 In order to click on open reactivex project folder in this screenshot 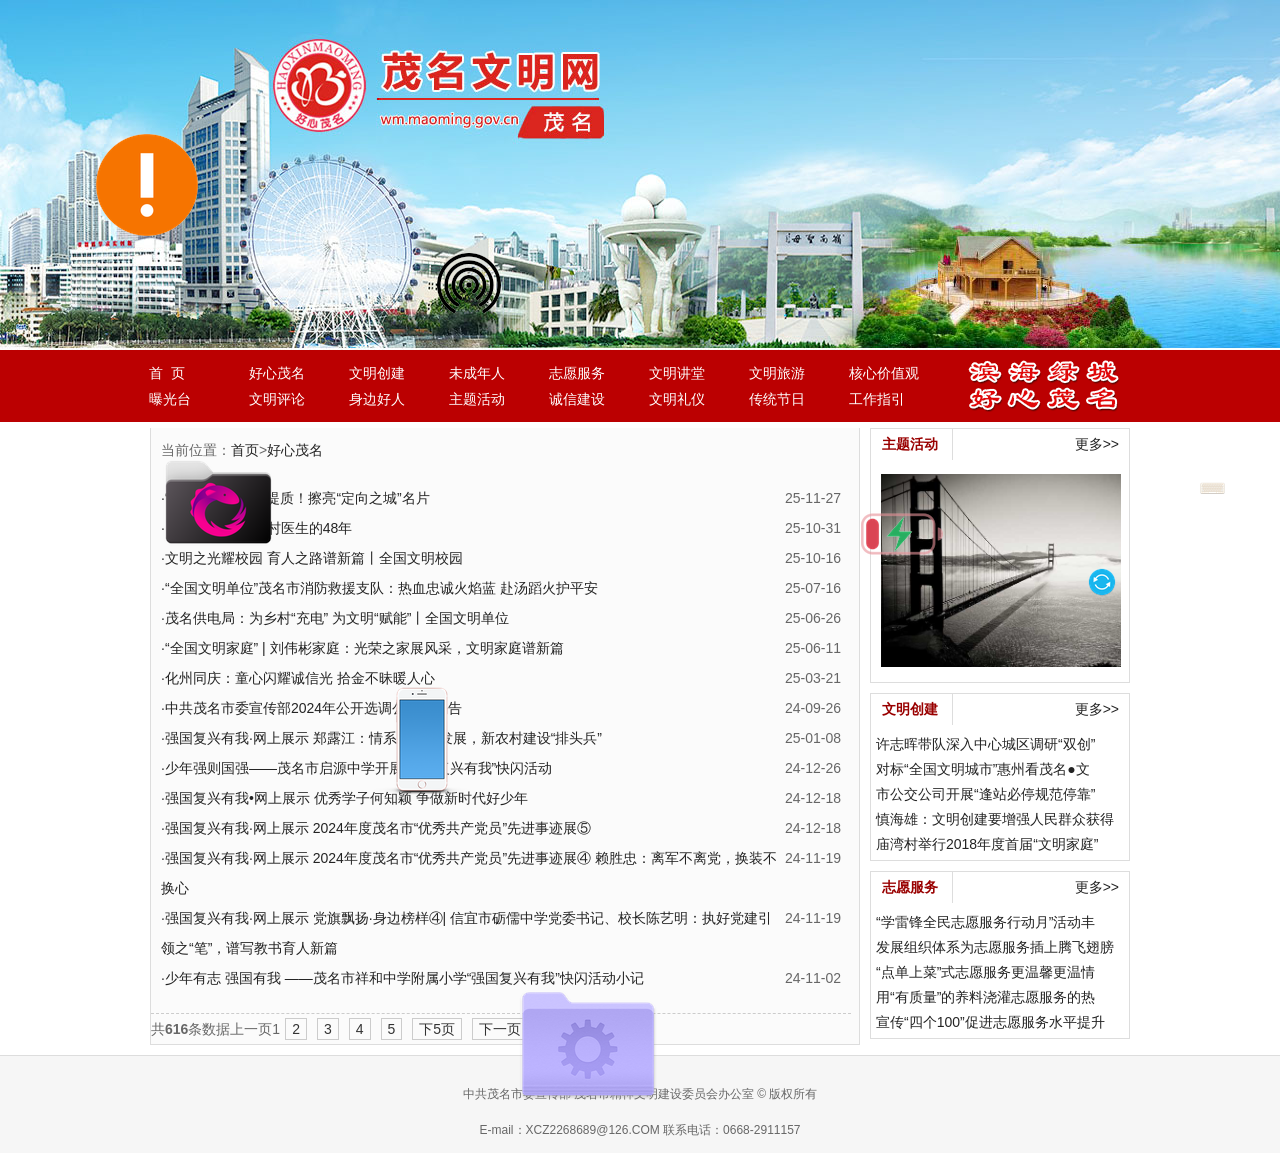, I will do `click(218, 505)`.